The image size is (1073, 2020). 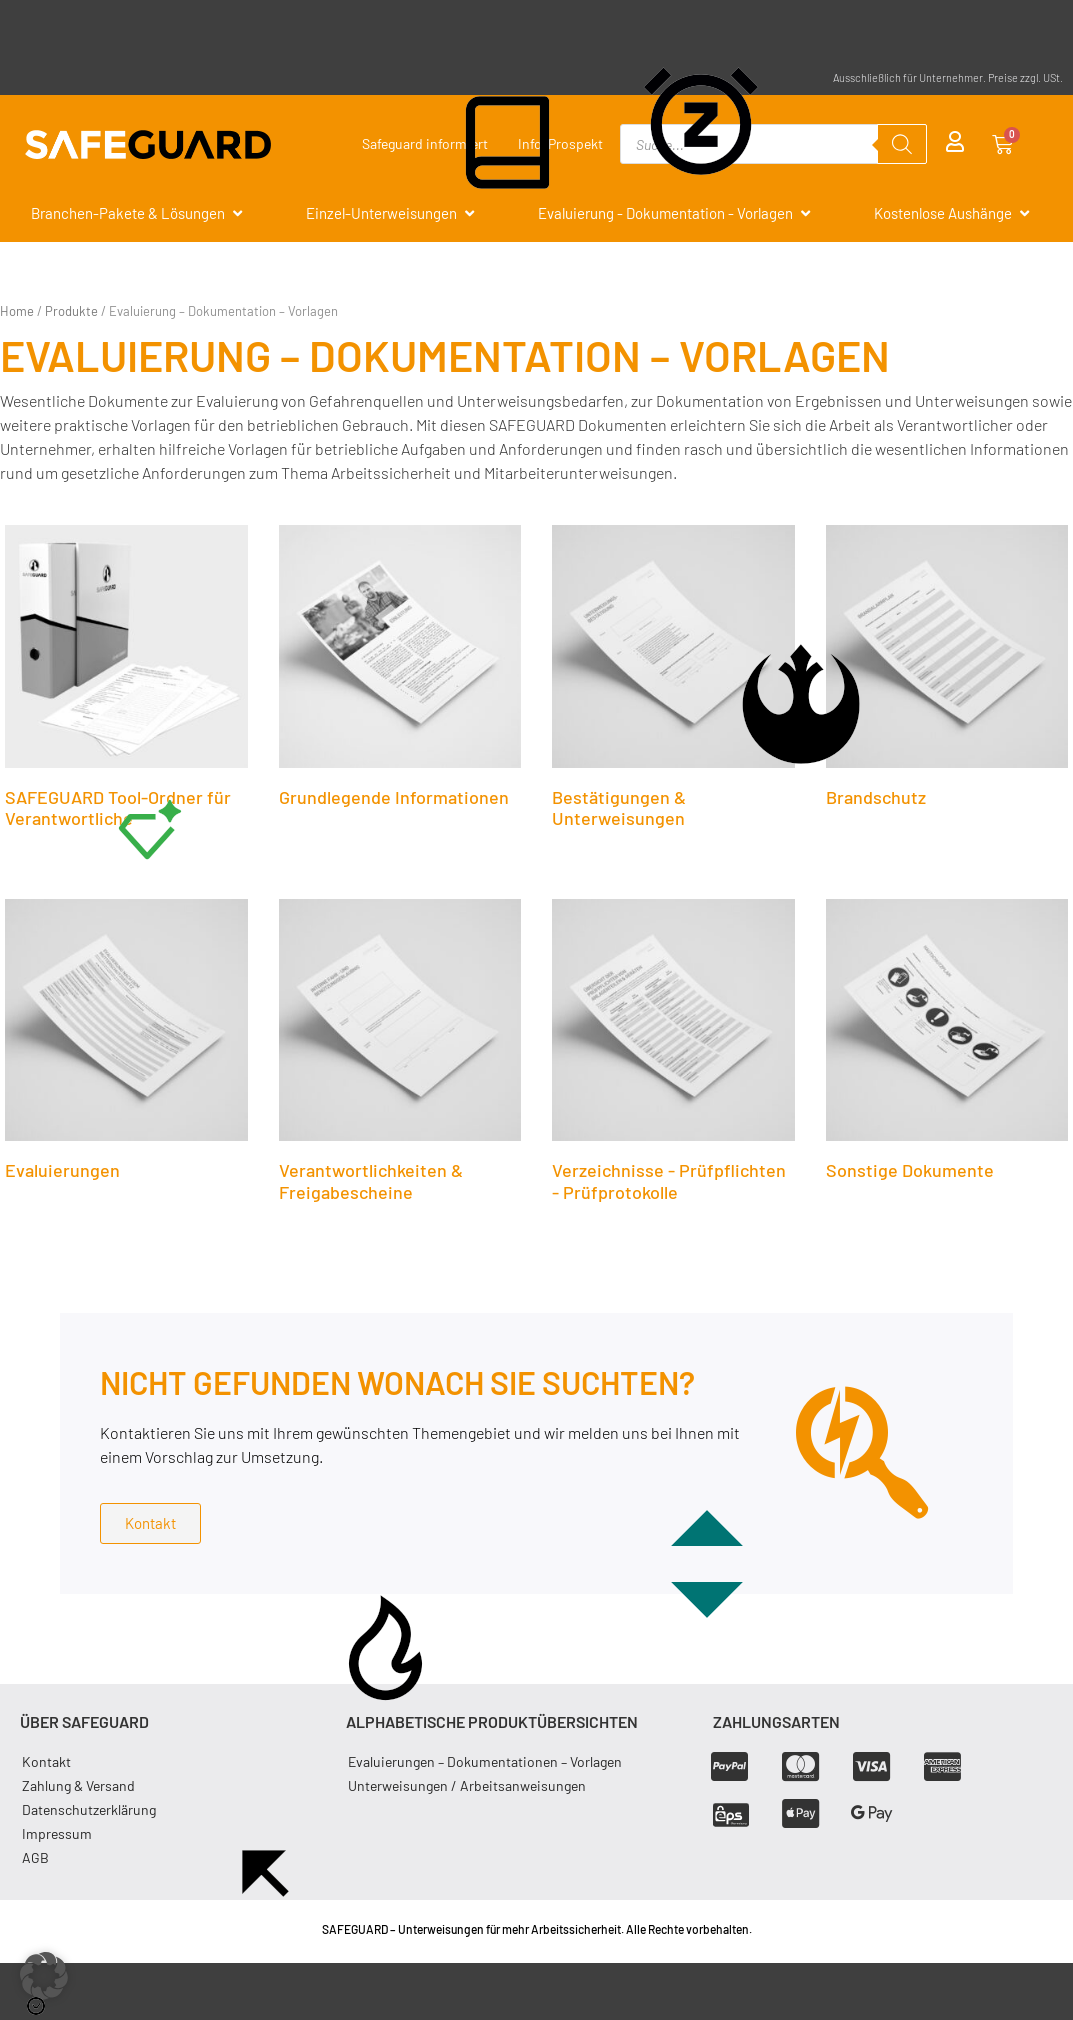 What do you see at coordinates (507, 142) in the screenshot?
I see `open your library or reading list` at bounding box center [507, 142].